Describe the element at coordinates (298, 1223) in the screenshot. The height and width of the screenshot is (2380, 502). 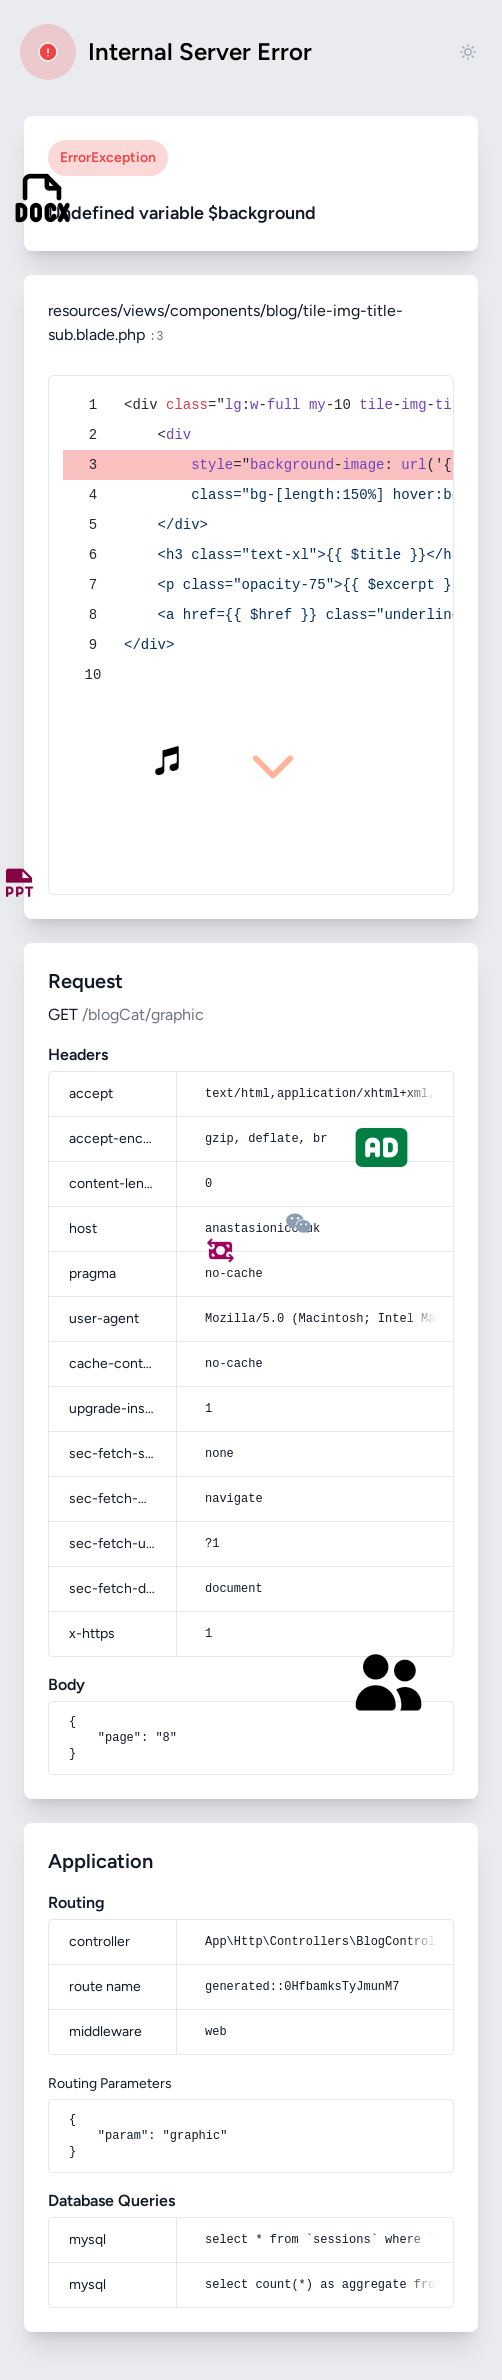
I see `open WeChat messaging app` at that location.